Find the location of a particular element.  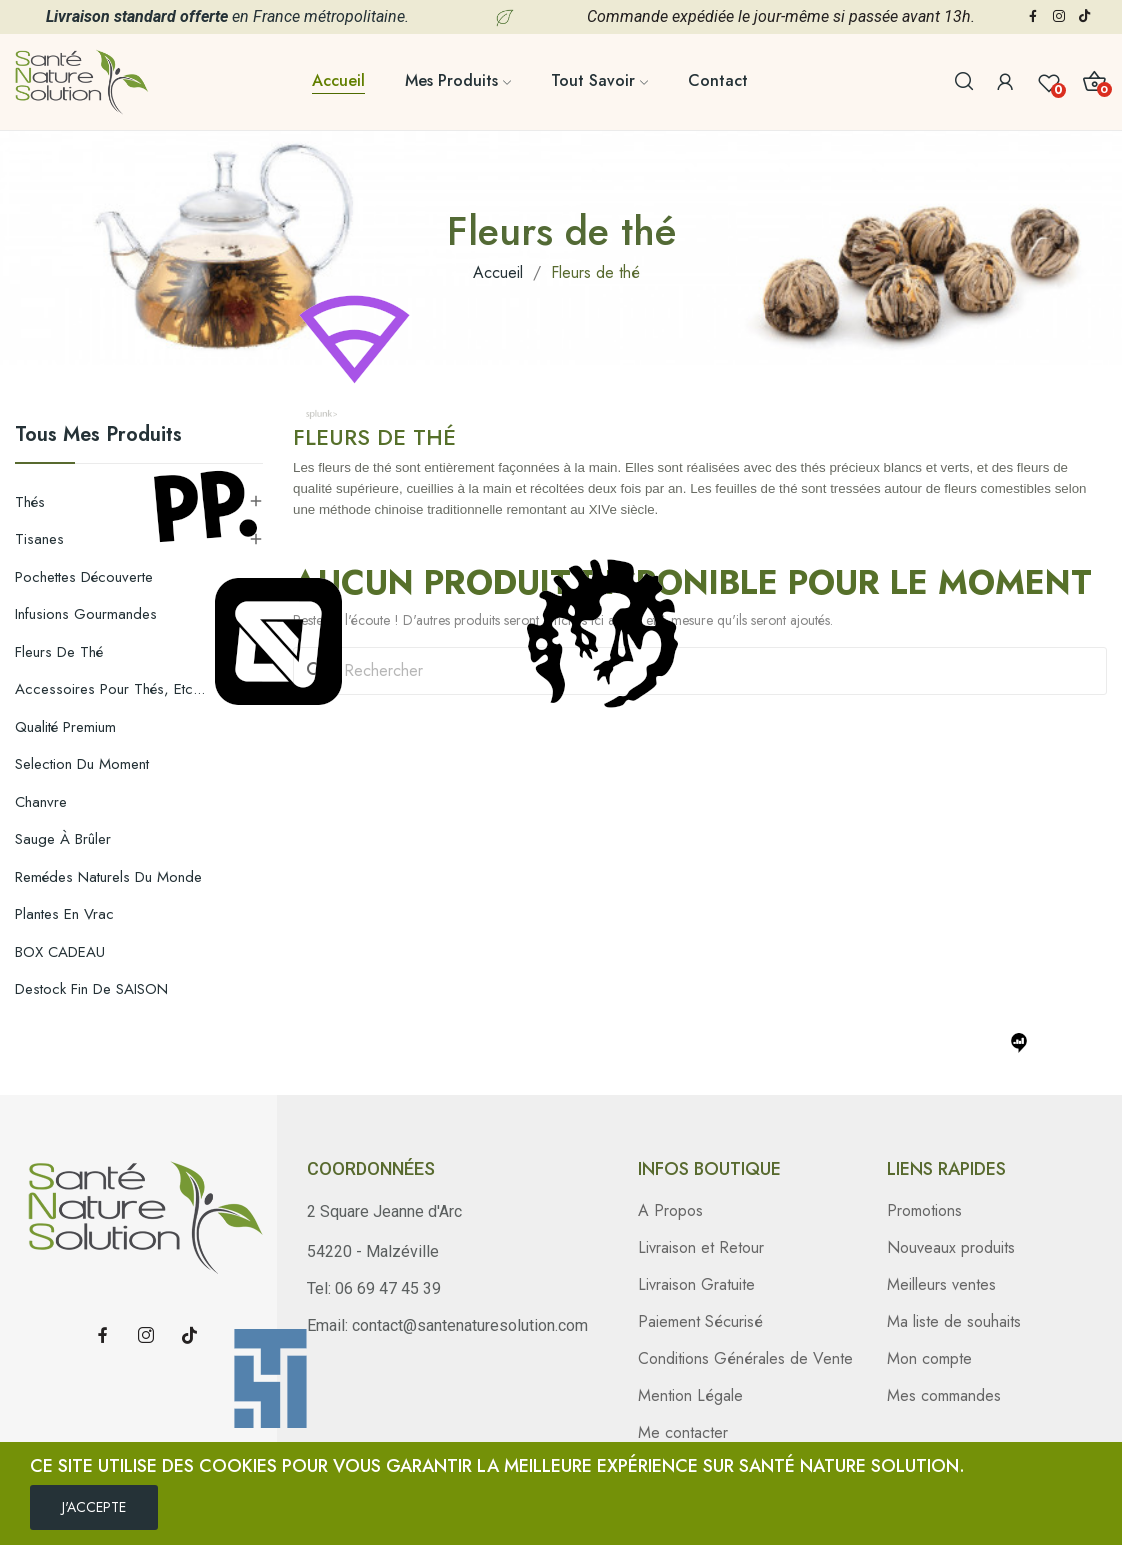

open Redash dashboard is located at coordinates (1019, 1043).